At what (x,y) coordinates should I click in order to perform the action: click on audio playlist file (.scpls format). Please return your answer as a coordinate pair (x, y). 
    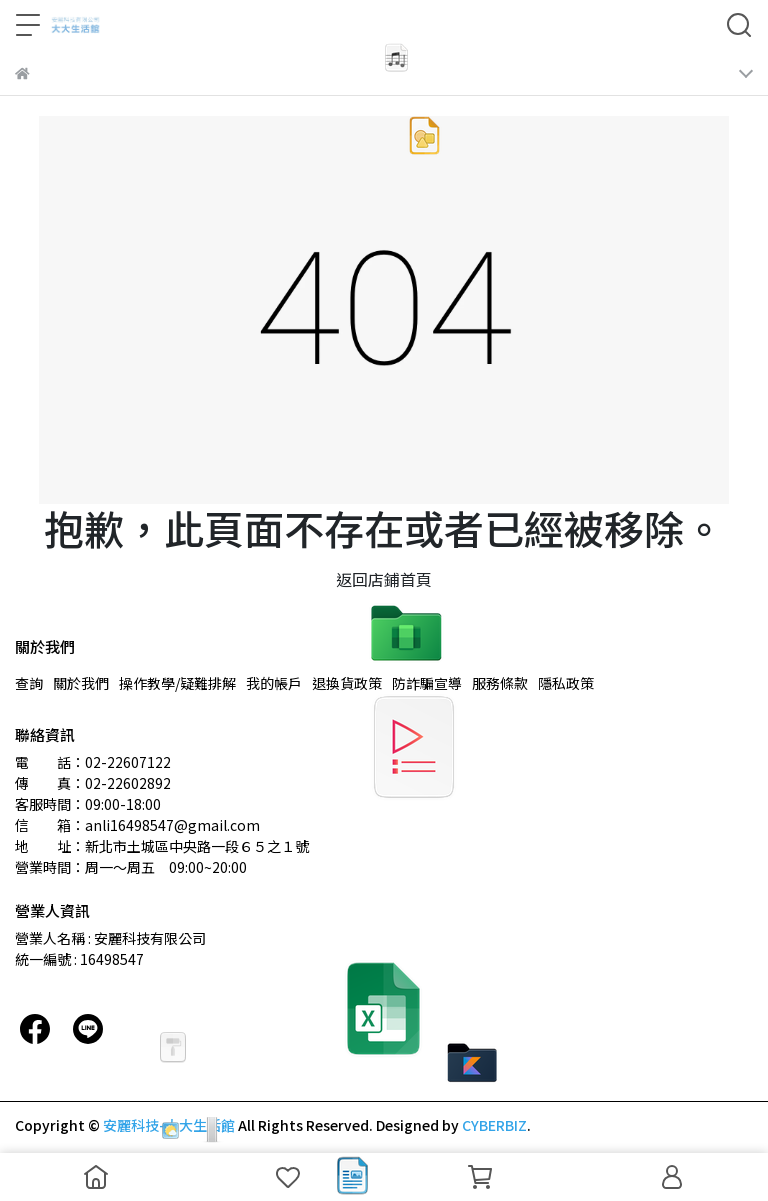
    Looking at the image, I should click on (414, 747).